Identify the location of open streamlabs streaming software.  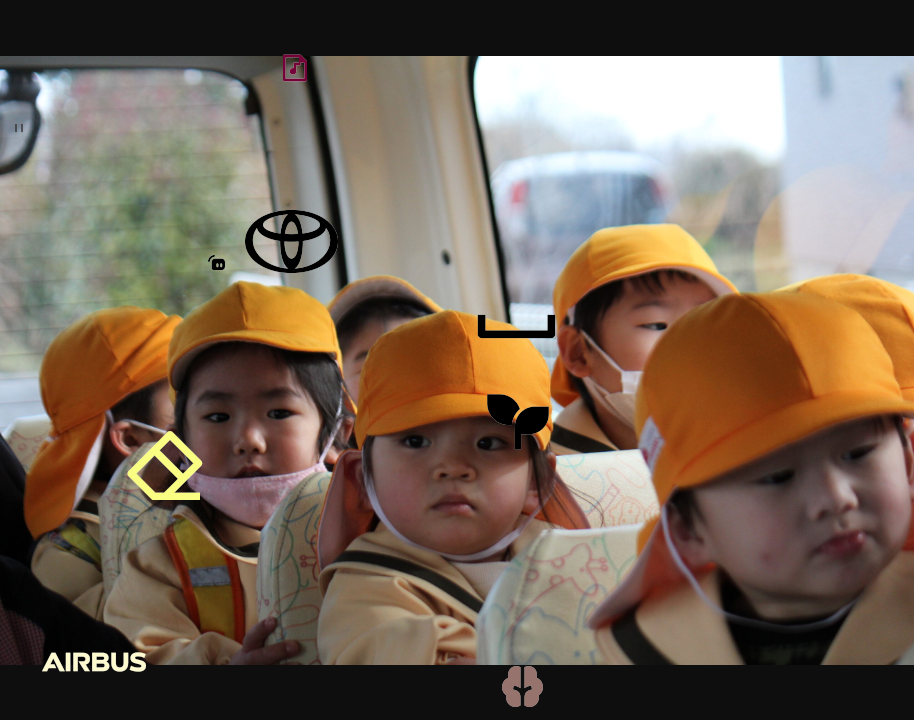
(216, 262).